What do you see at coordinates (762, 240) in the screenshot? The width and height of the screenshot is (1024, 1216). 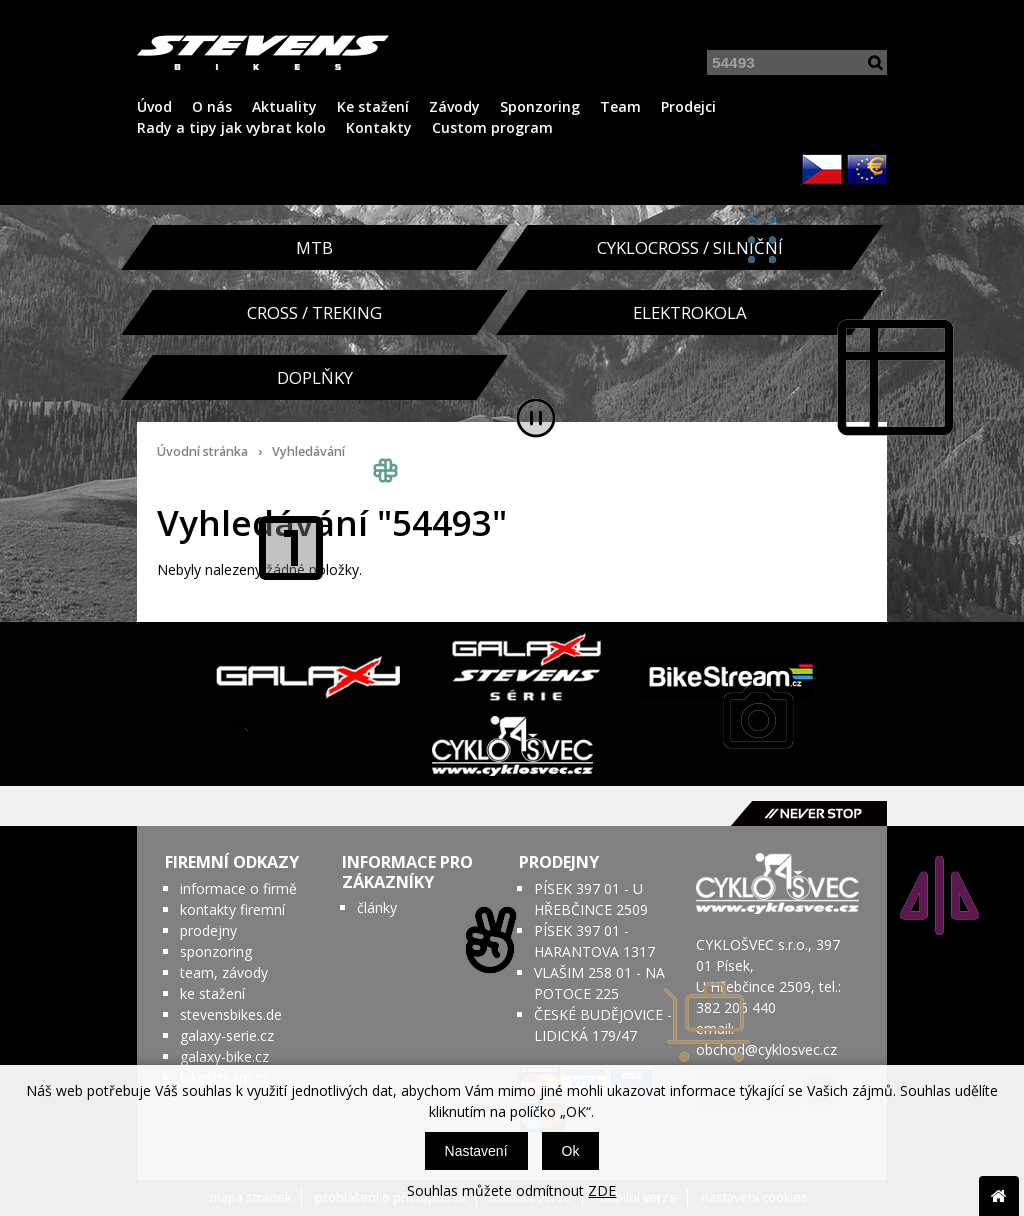 I see `drag to reorder items` at bounding box center [762, 240].